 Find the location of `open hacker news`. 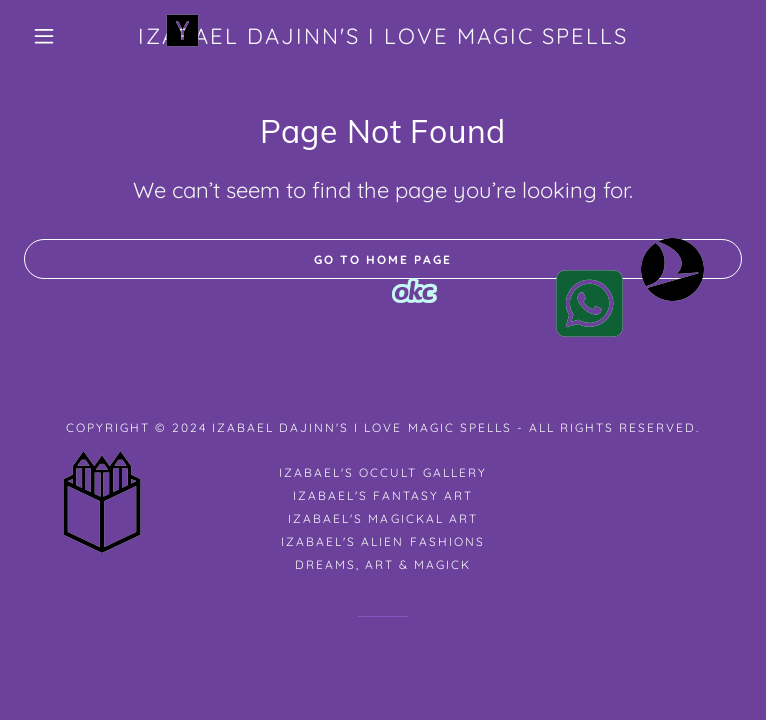

open hacker news is located at coordinates (182, 30).